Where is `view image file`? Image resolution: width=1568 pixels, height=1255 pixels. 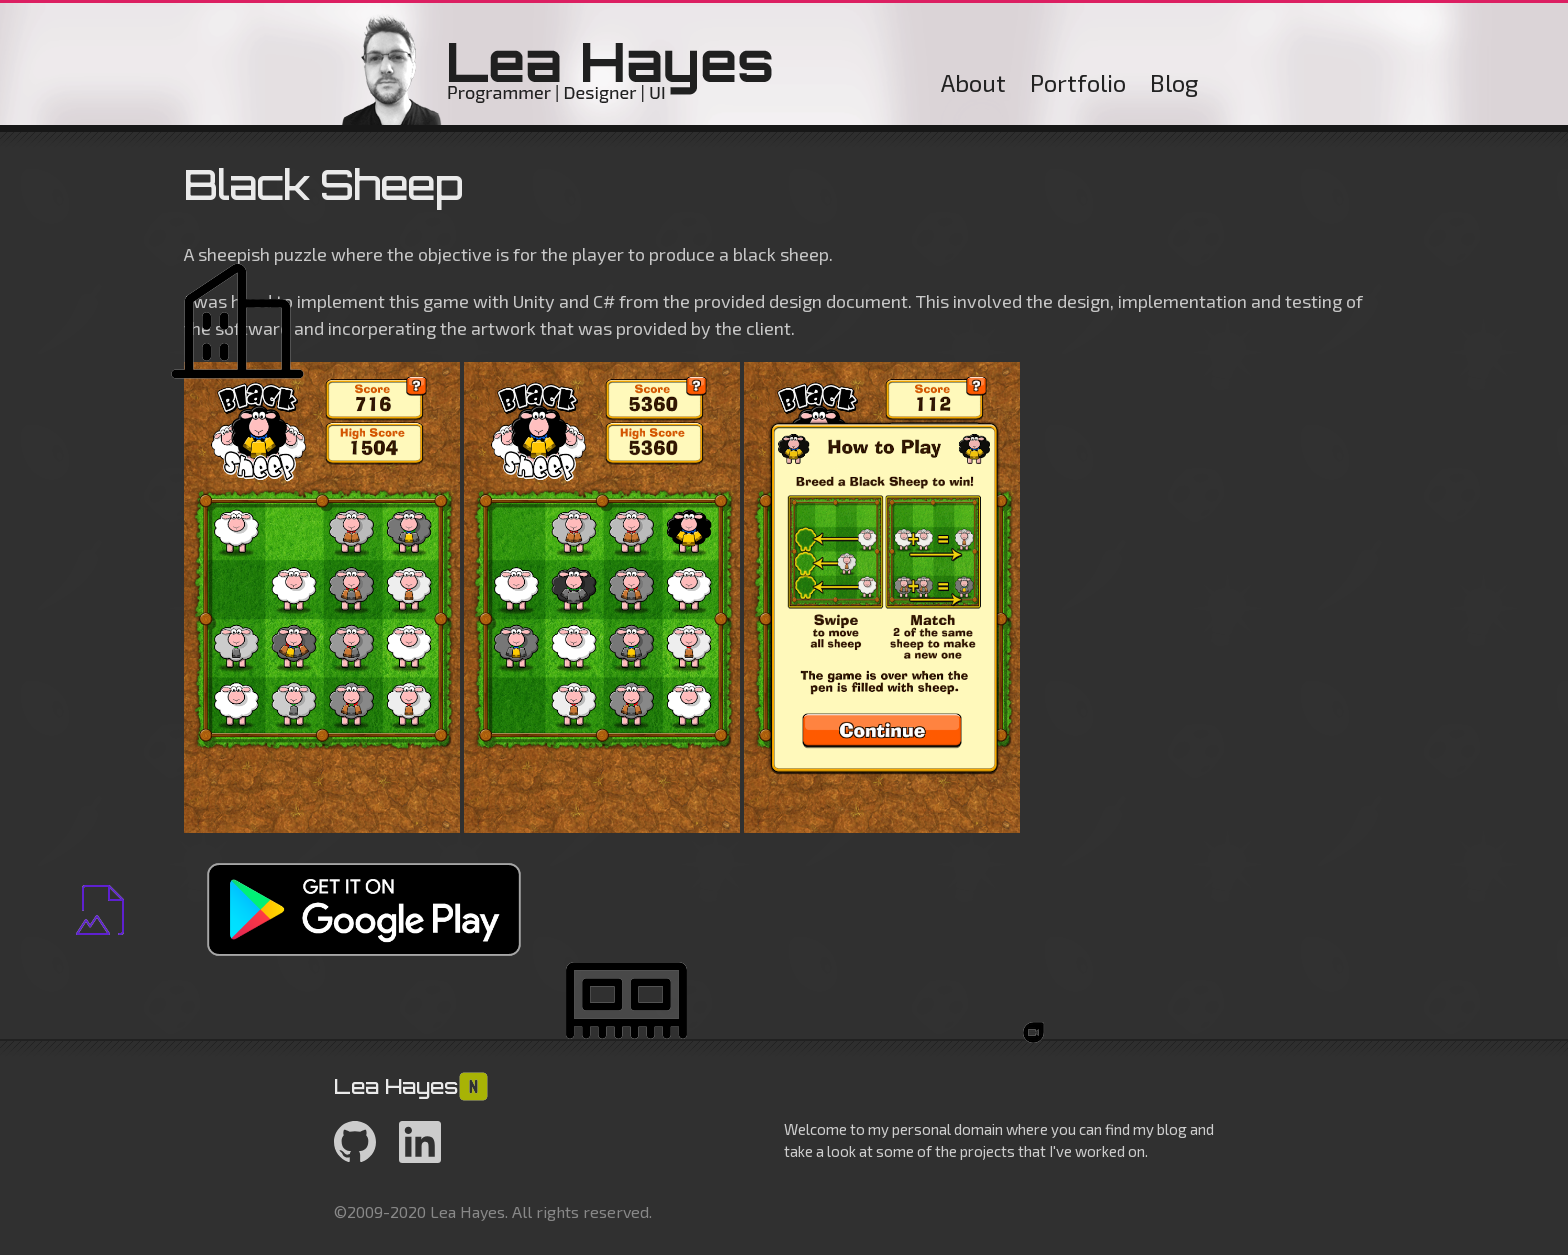 view image file is located at coordinates (103, 910).